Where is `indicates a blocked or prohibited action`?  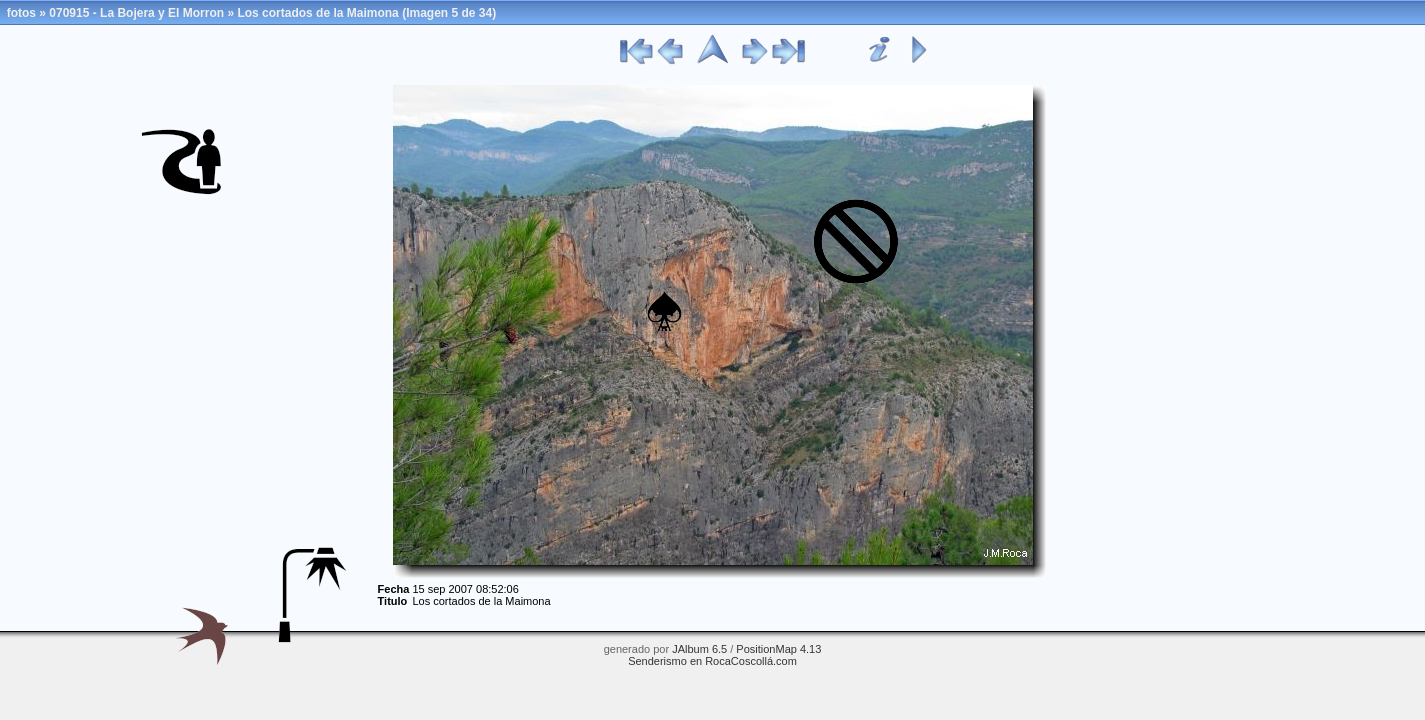 indicates a blocked or prohibited action is located at coordinates (856, 241).